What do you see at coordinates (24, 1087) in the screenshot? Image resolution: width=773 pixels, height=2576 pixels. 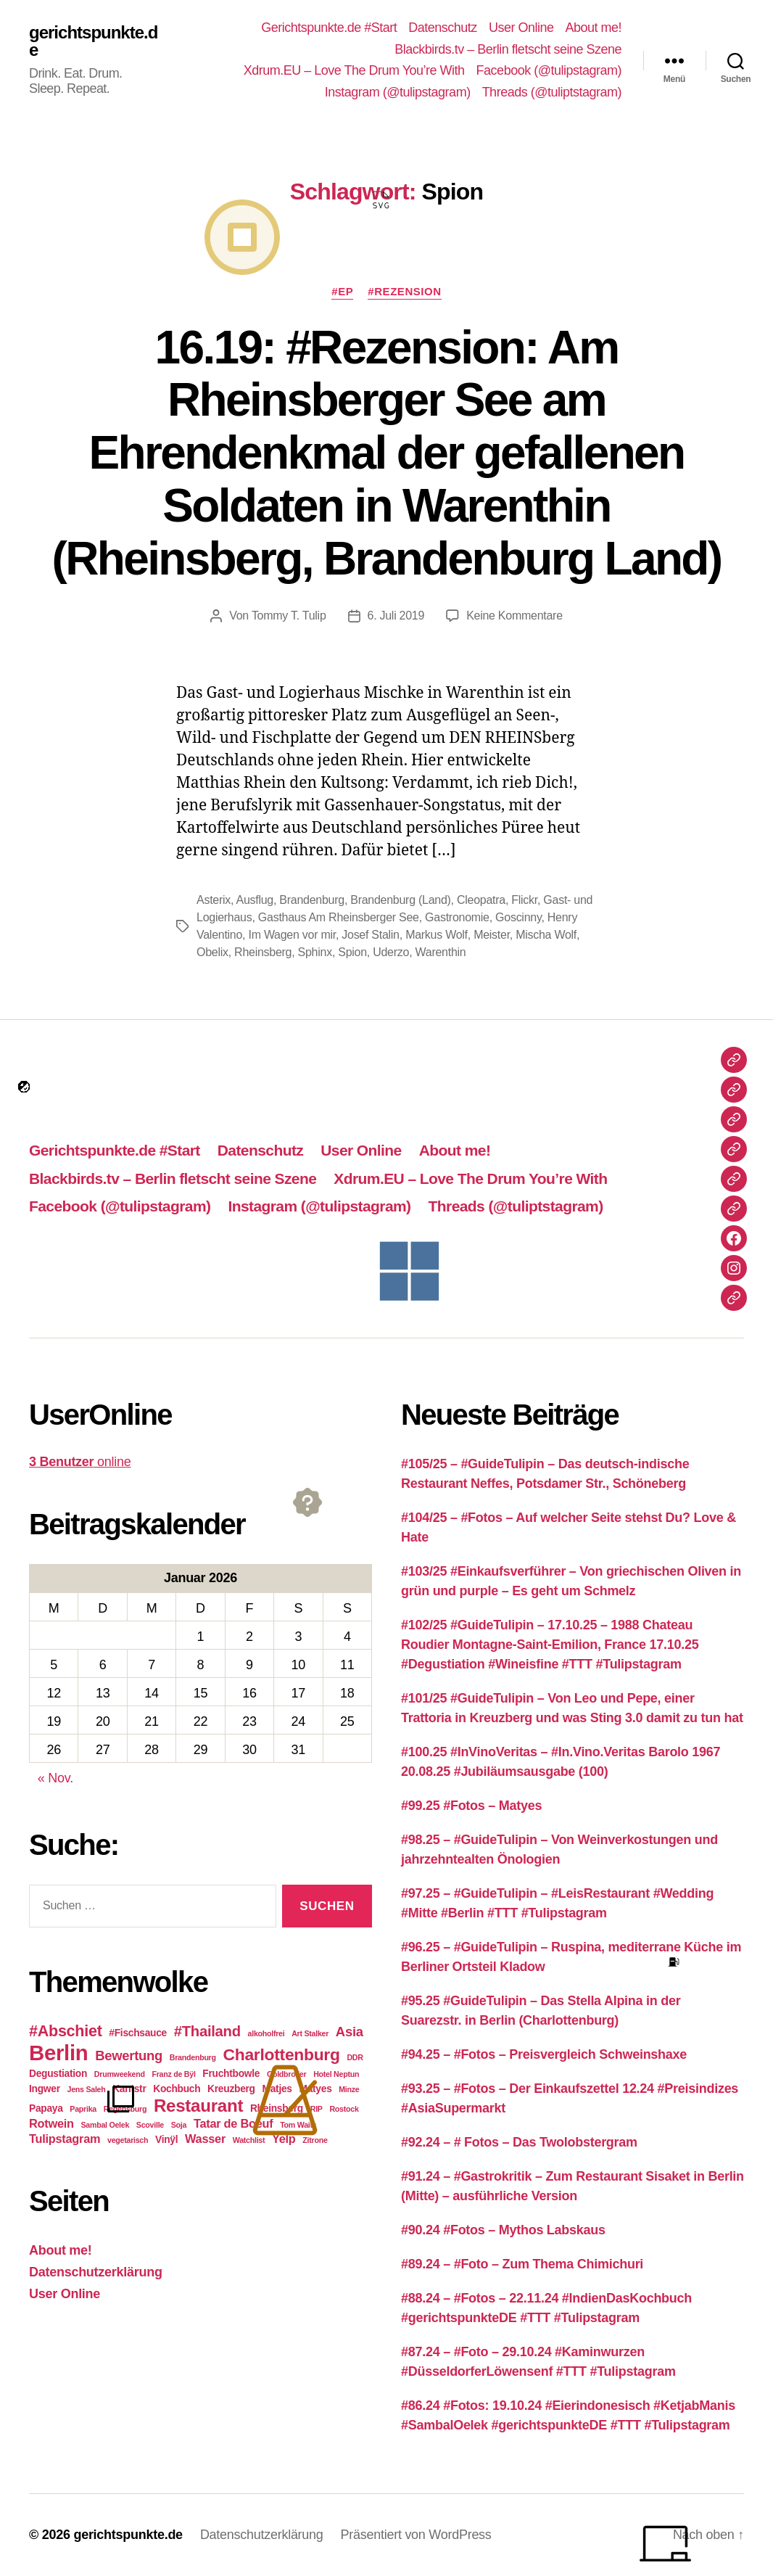 I see `indicates an unreliable or intermittent test result` at bounding box center [24, 1087].